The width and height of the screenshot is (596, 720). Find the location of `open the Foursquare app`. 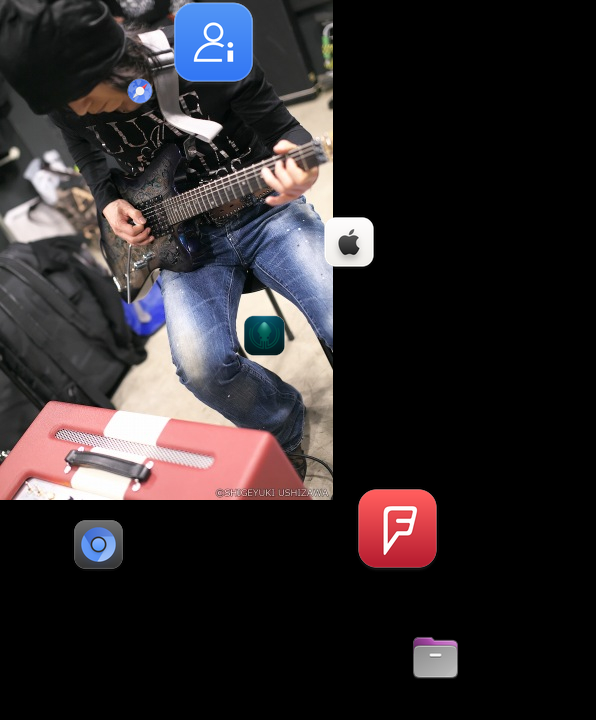

open the Foursquare app is located at coordinates (397, 528).